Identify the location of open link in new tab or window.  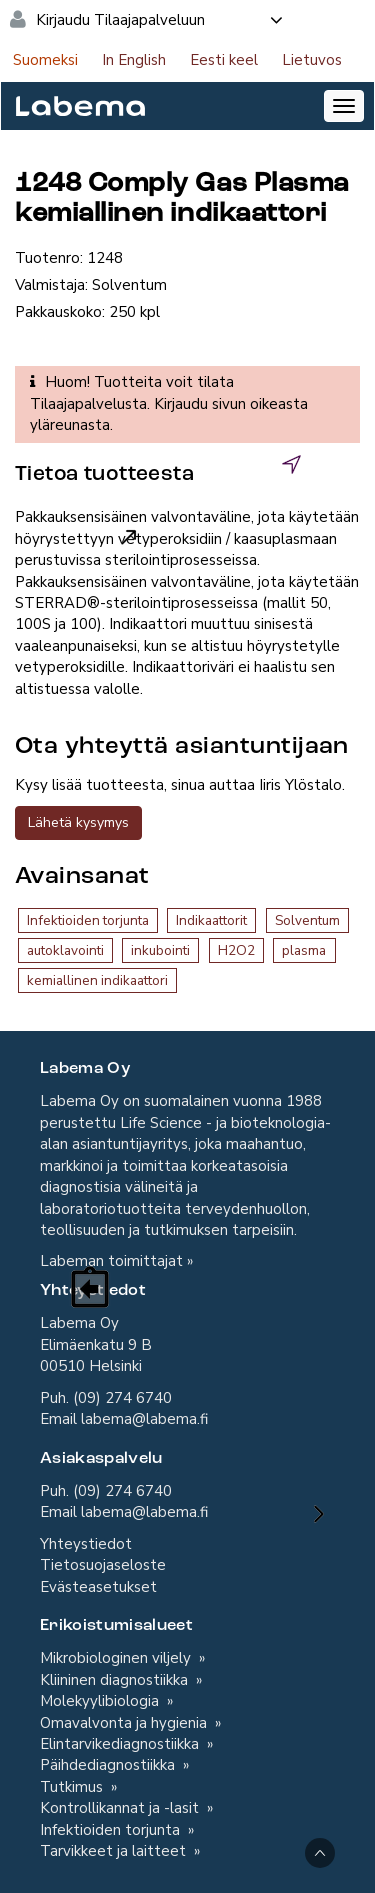
(129, 537).